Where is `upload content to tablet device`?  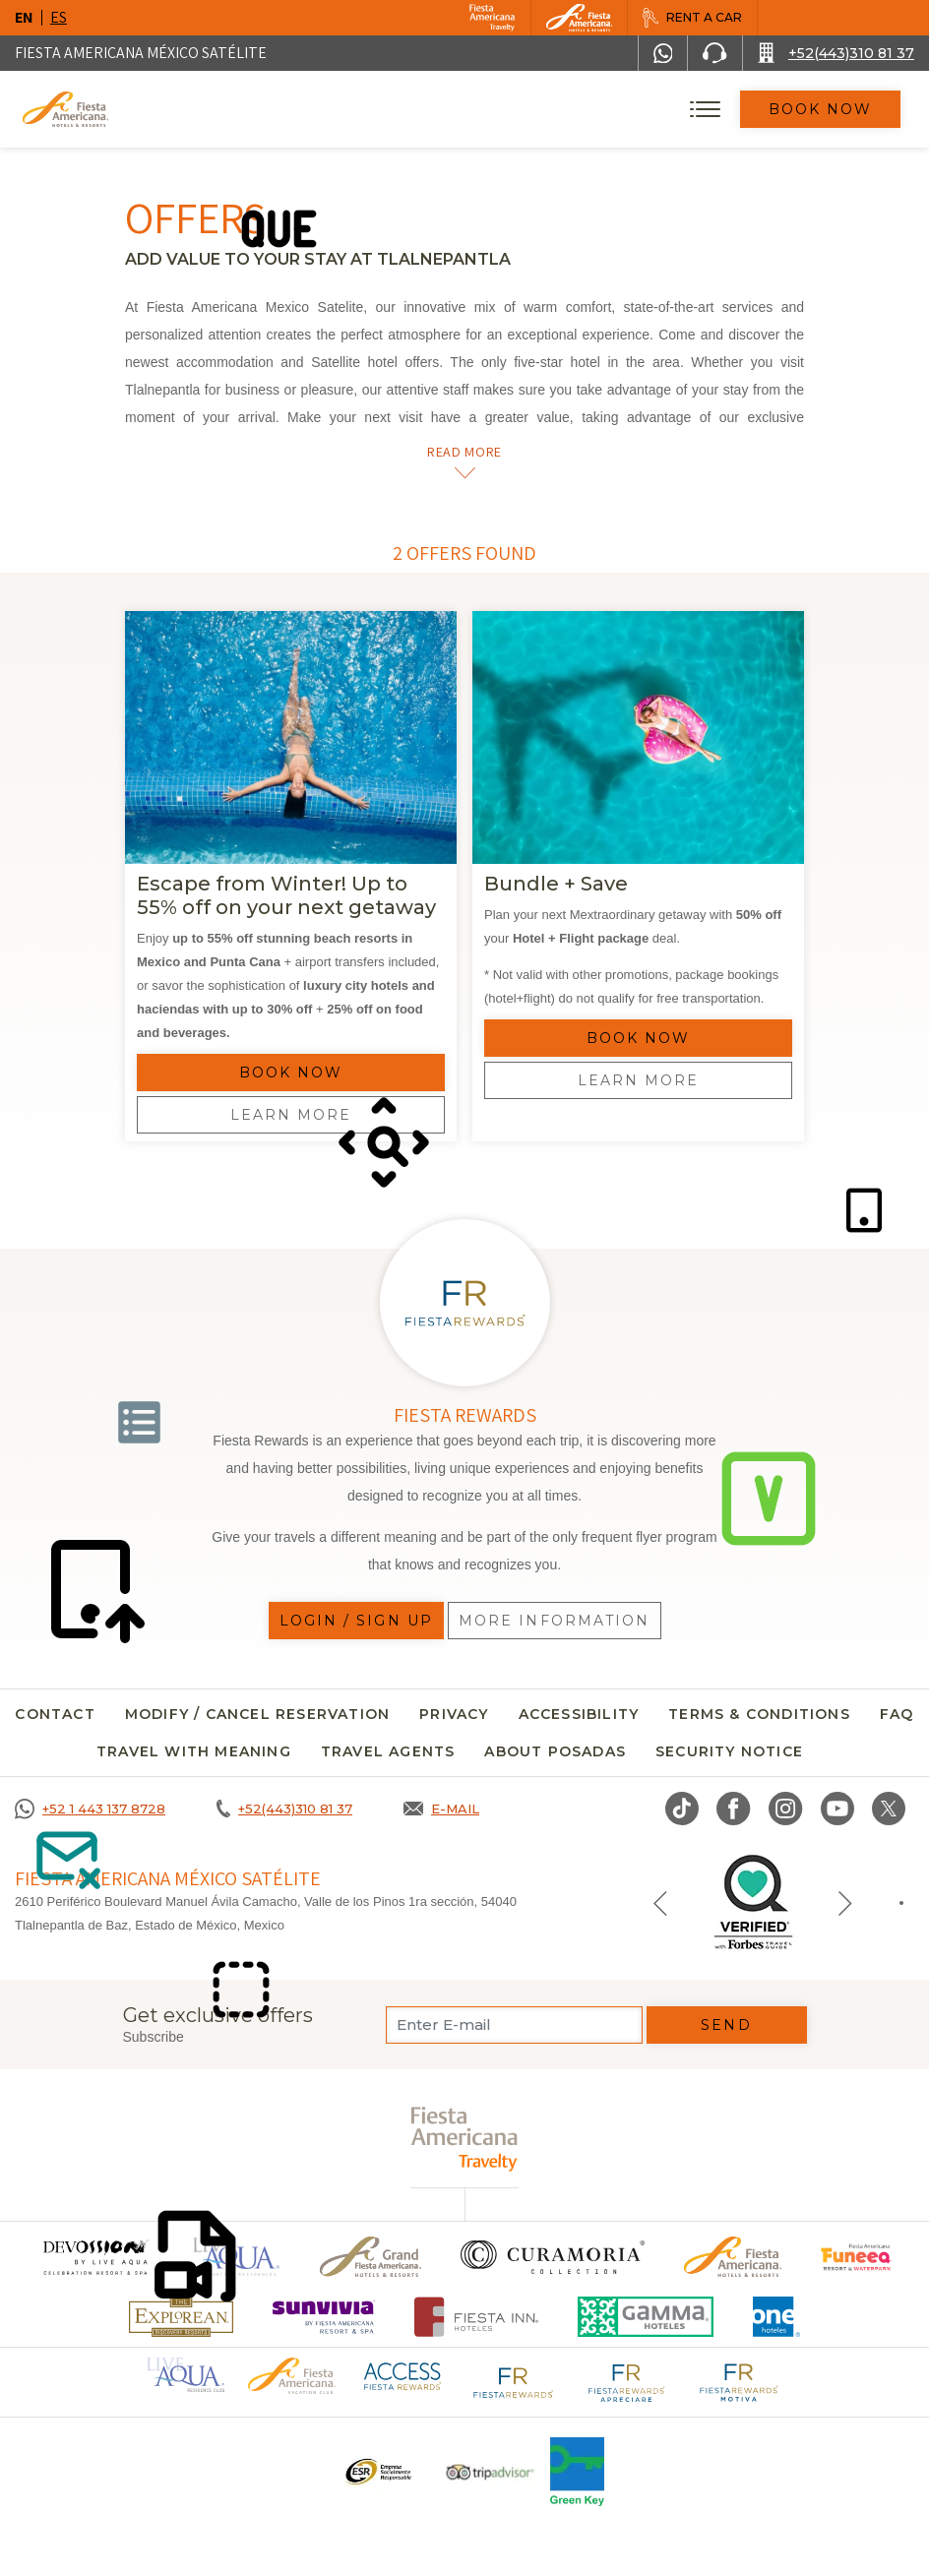 upload content to tablet device is located at coordinates (91, 1589).